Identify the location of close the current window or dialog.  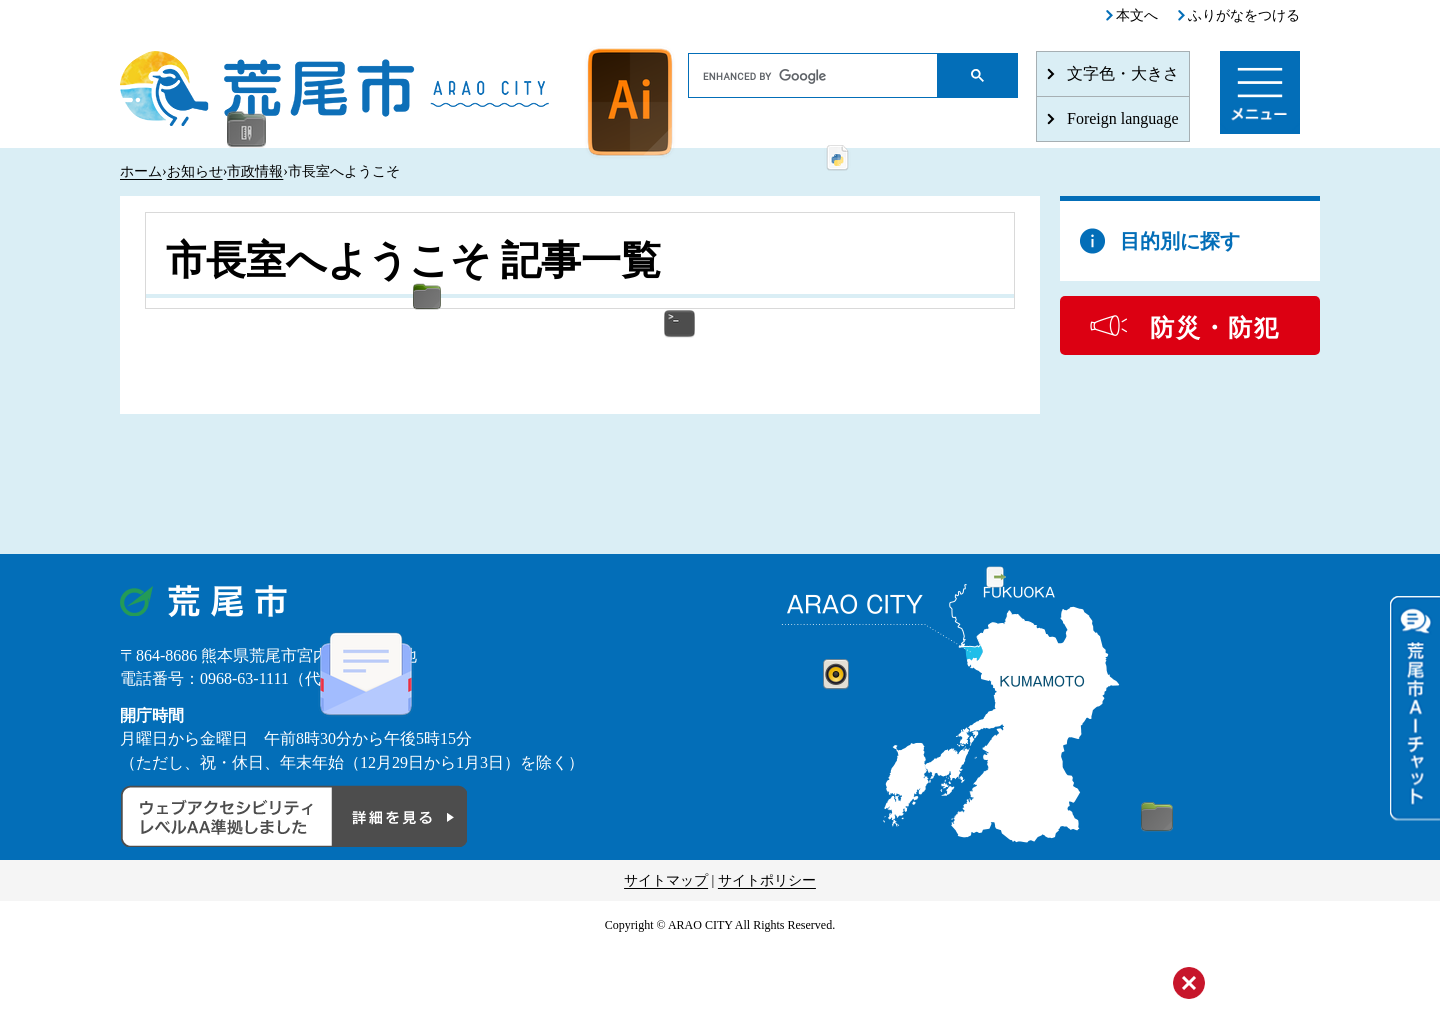
(1189, 983).